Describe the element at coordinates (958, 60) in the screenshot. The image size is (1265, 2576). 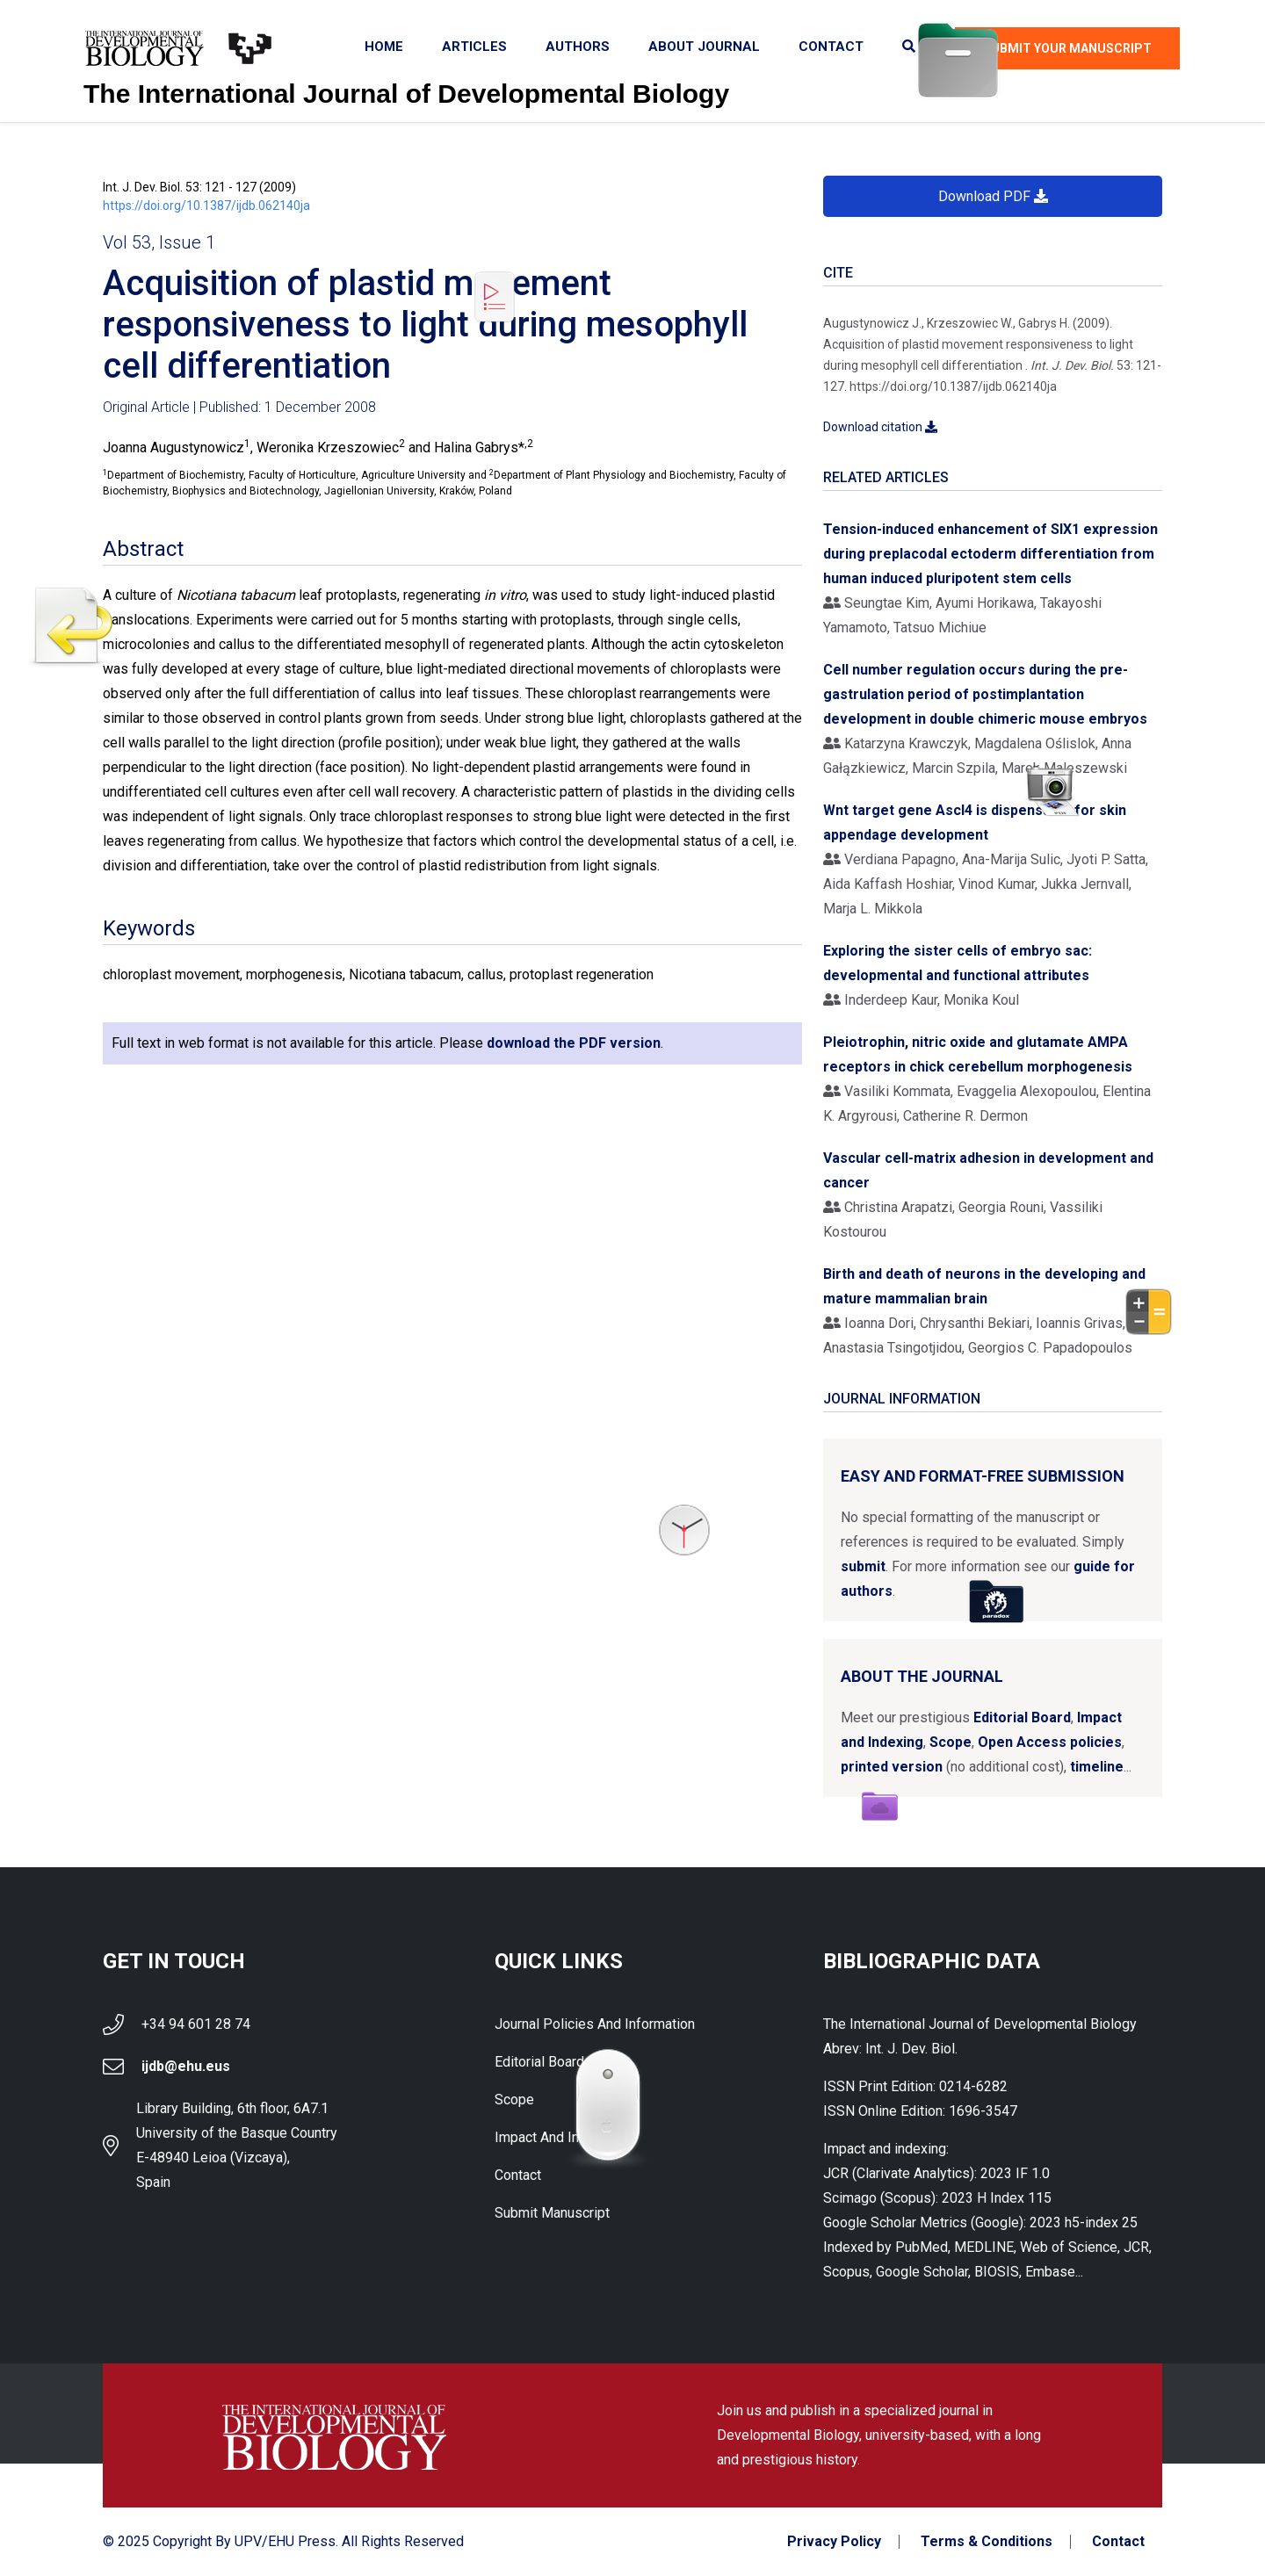
I see `open the file manager` at that location.